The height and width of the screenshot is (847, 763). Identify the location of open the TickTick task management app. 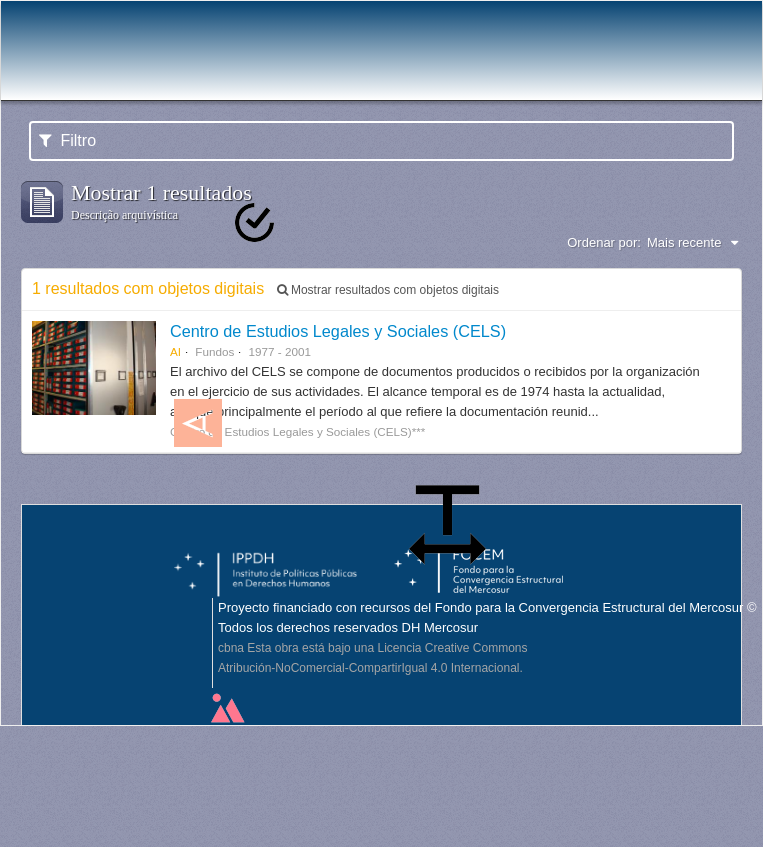
(254, 222).